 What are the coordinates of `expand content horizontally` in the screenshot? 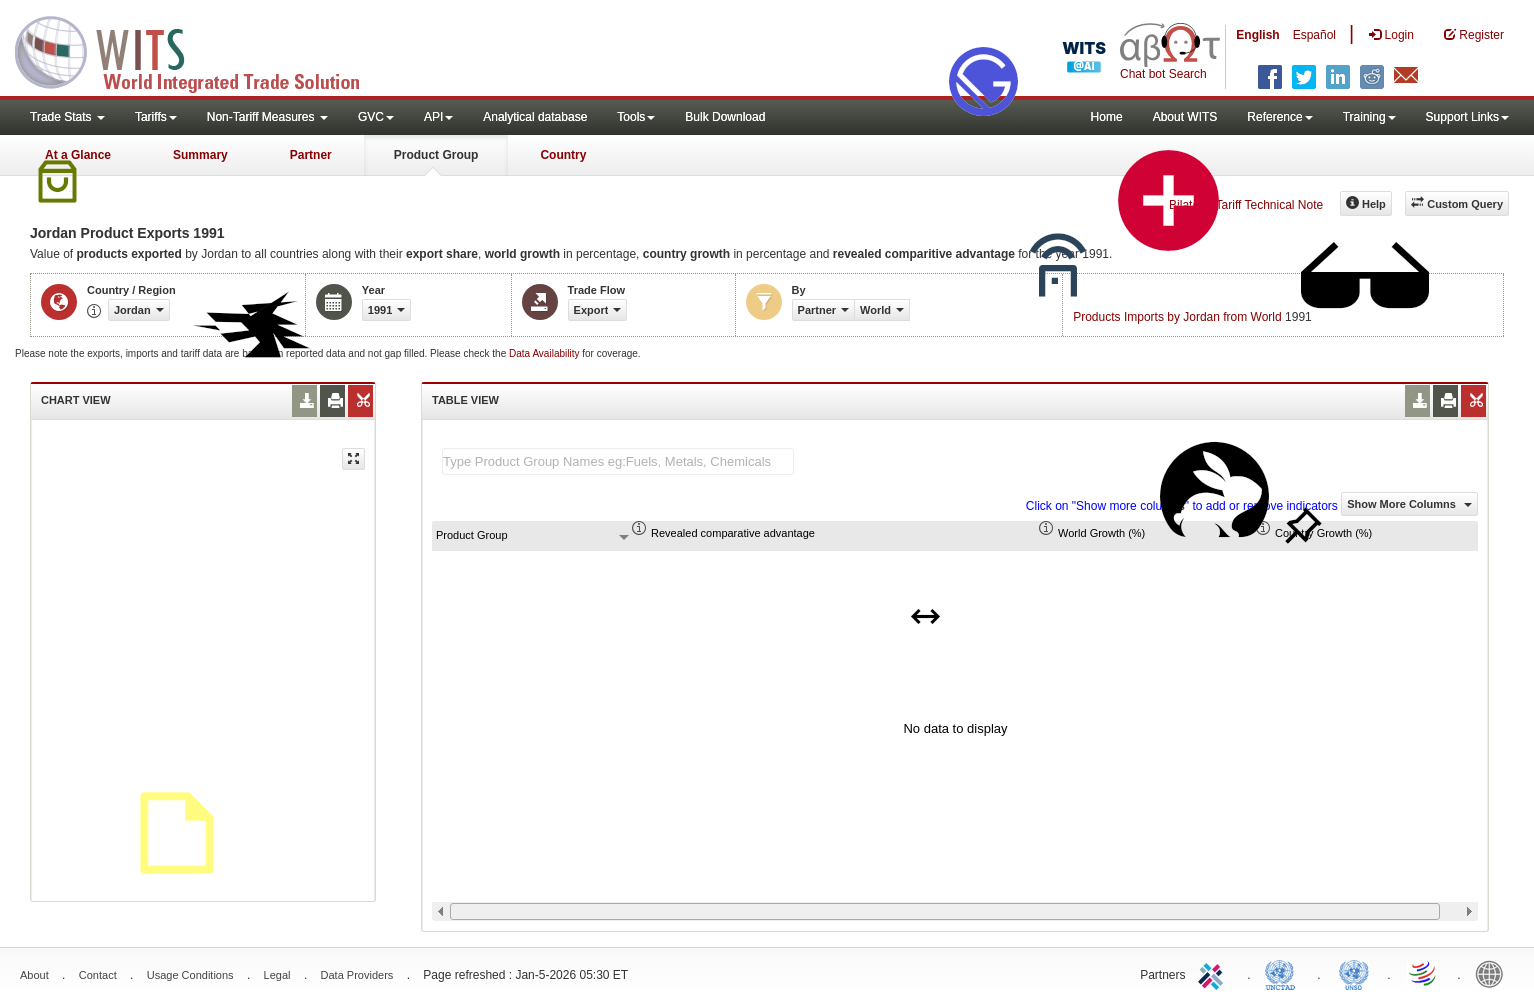 It's located at (925, 616).